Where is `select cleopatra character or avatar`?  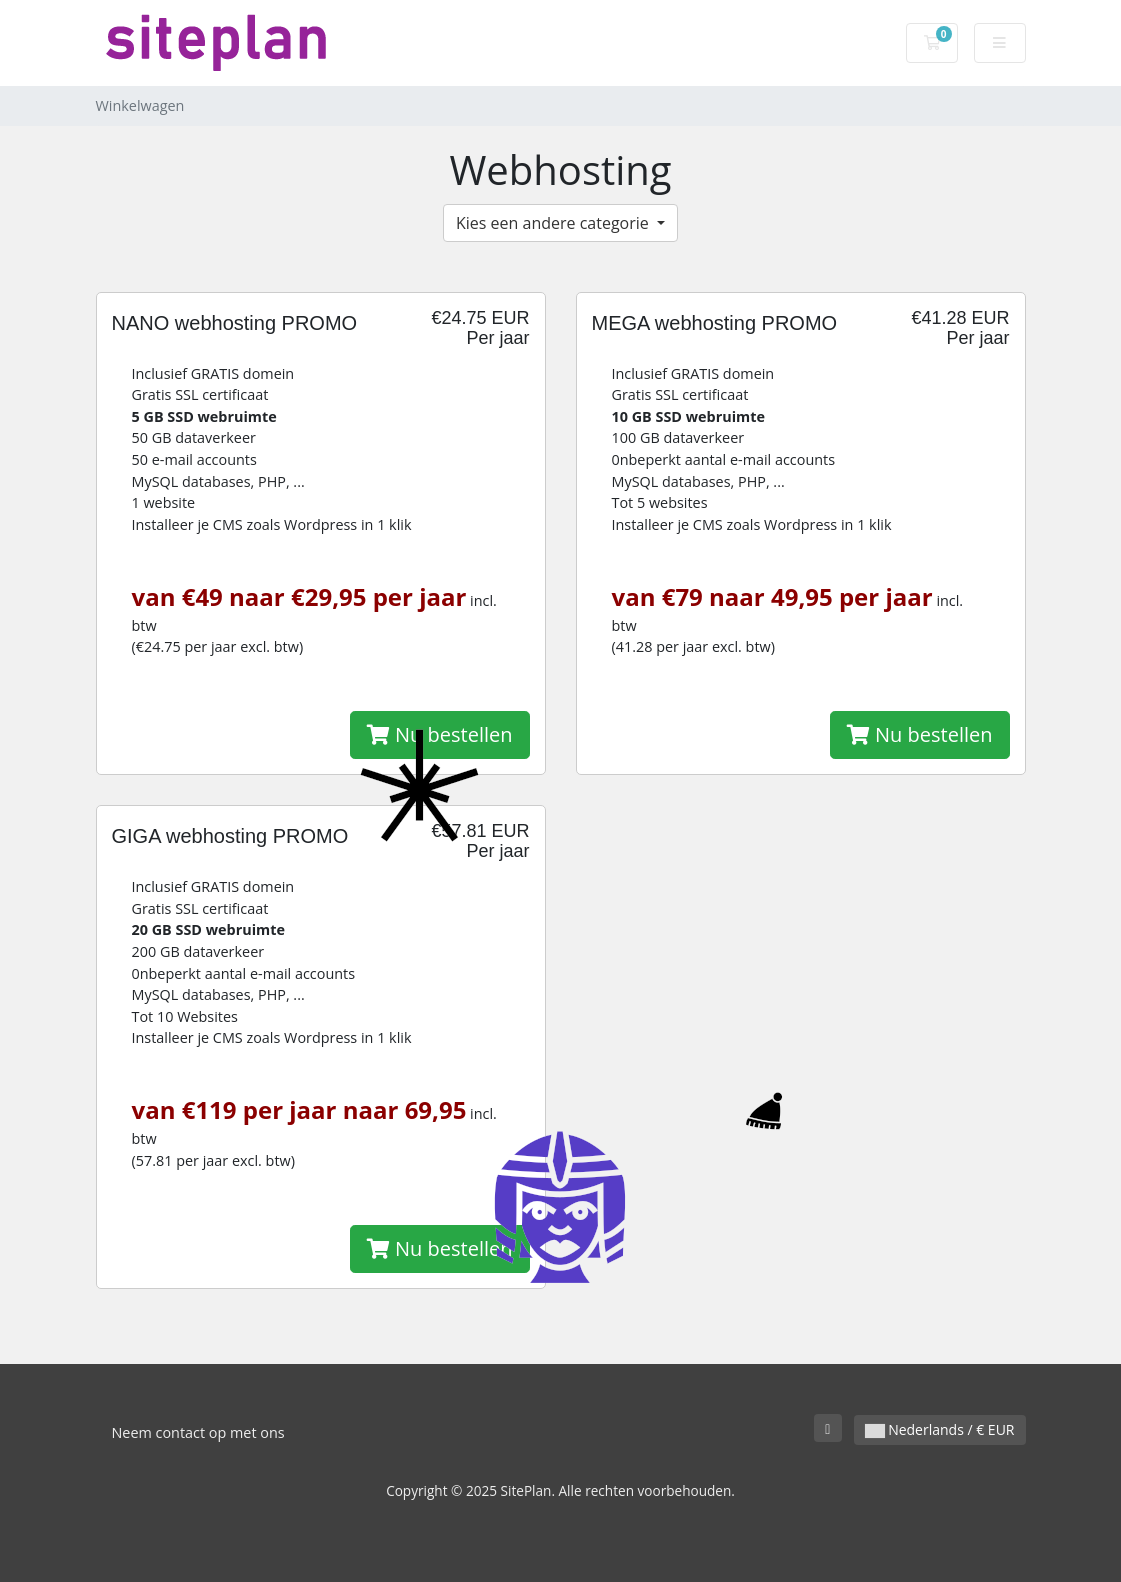
select cleopatra character or avatar is located at coordinates (560, 1207).